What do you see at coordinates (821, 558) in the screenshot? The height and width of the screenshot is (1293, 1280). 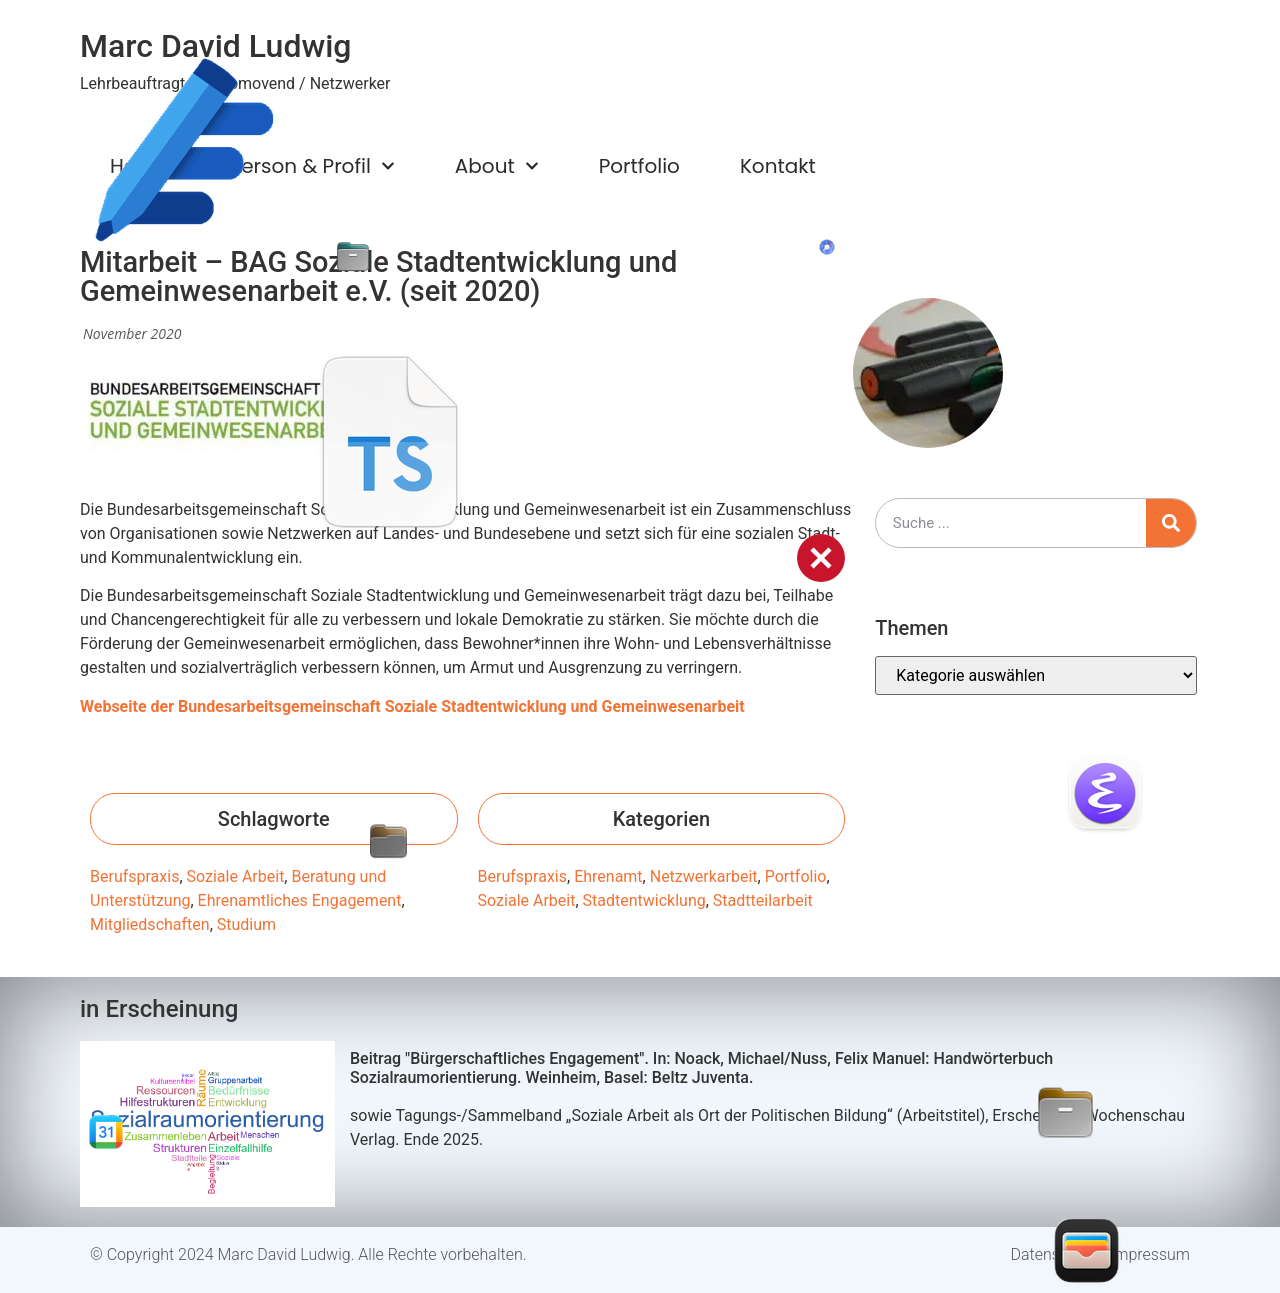 I see `stop or cancel the current action` at bounding box center [821, 558].